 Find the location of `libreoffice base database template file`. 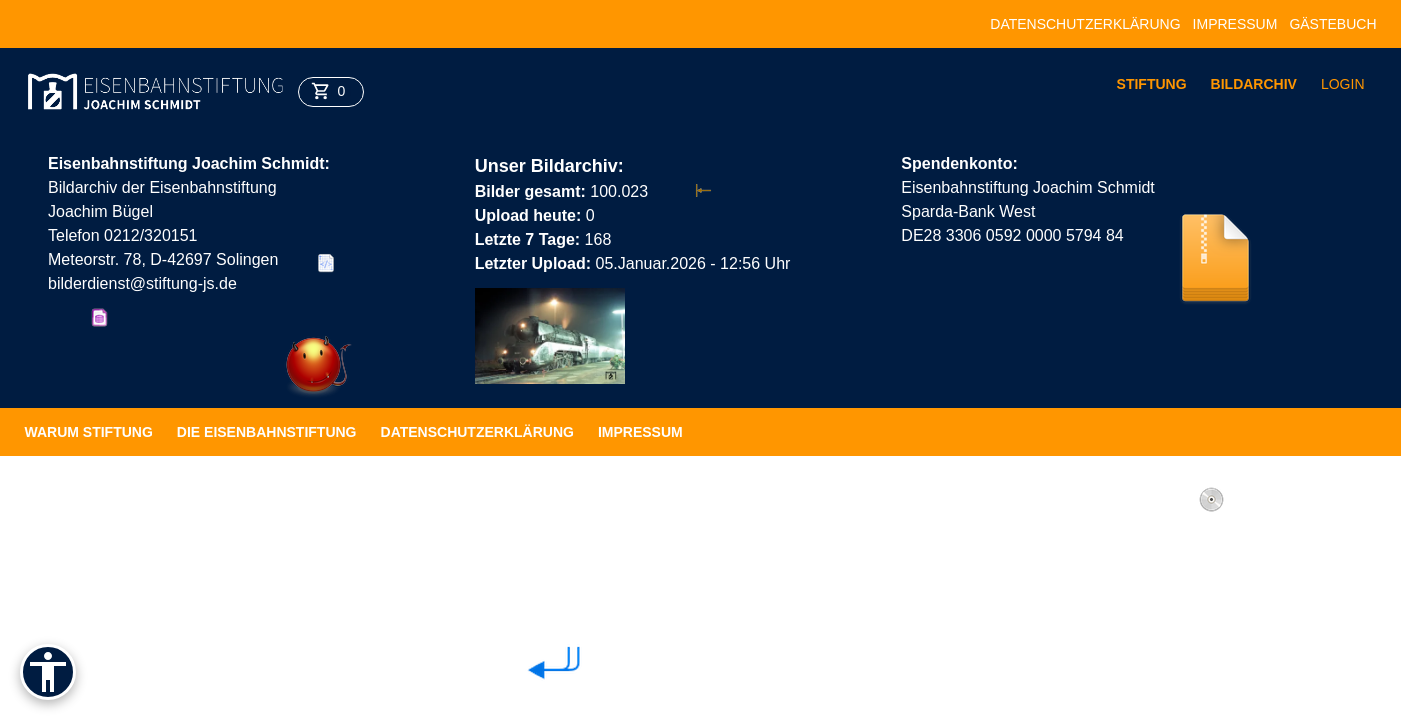

libreoffice base database template file is located at coordinates (99, 317).